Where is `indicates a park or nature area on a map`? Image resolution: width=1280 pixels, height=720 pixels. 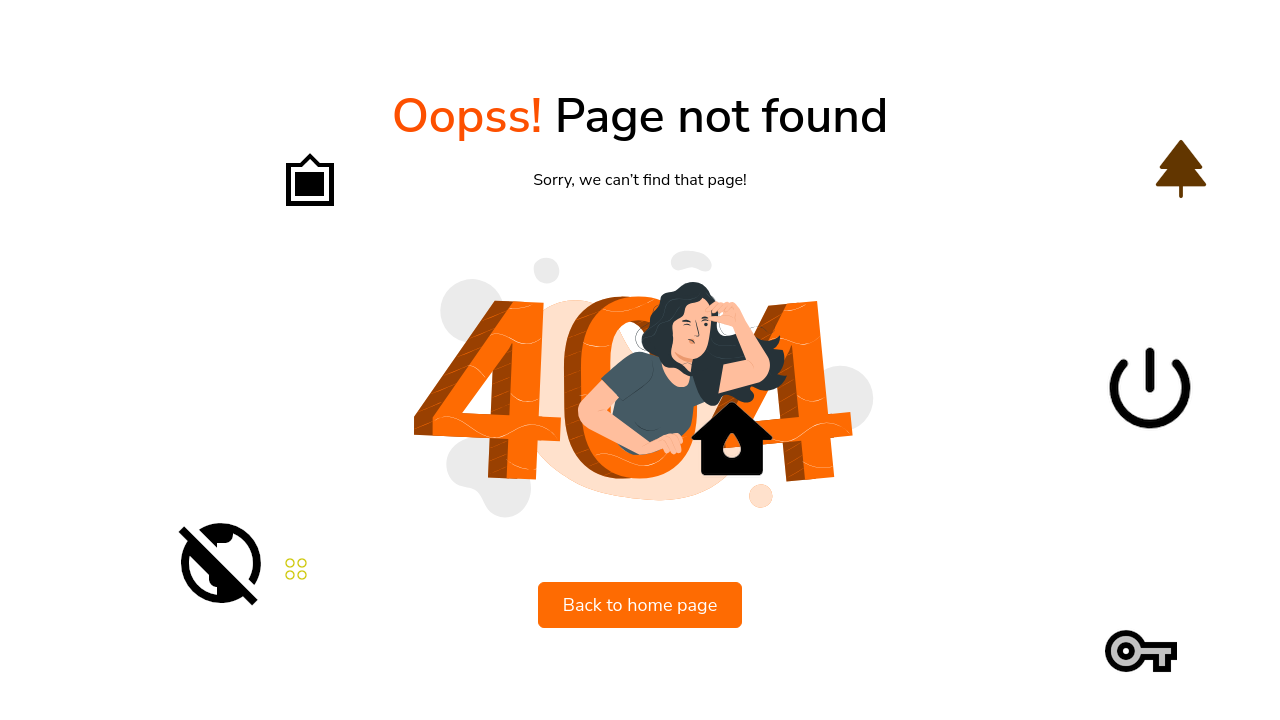
indicates a park or nature area on a map is located at coordinates (1181, 169).